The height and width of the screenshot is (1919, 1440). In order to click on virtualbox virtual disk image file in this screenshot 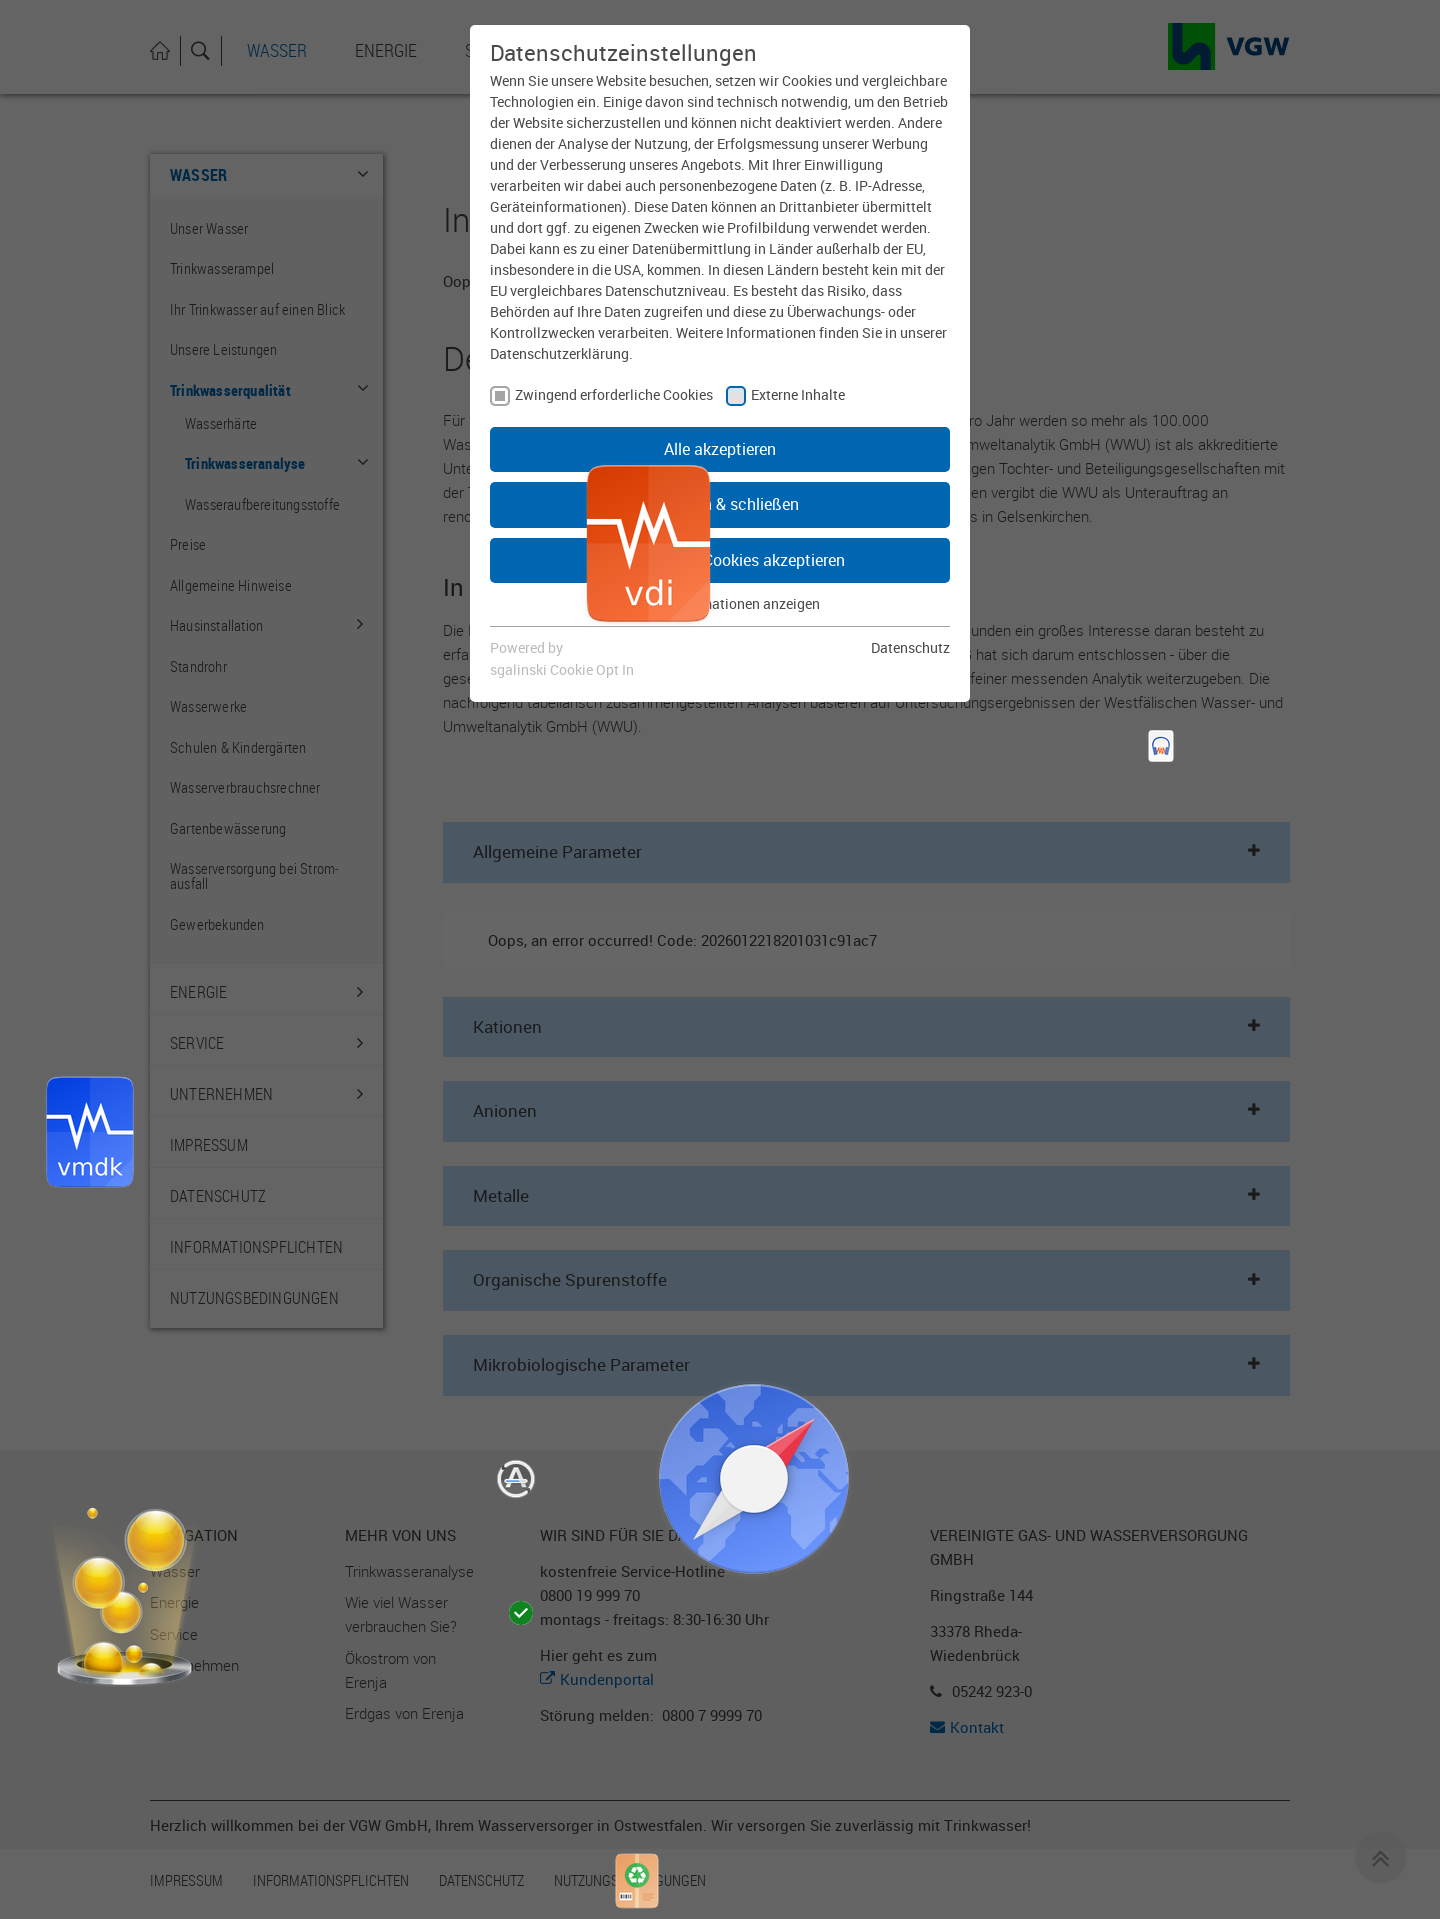, I will do `click(90, 1132)`.